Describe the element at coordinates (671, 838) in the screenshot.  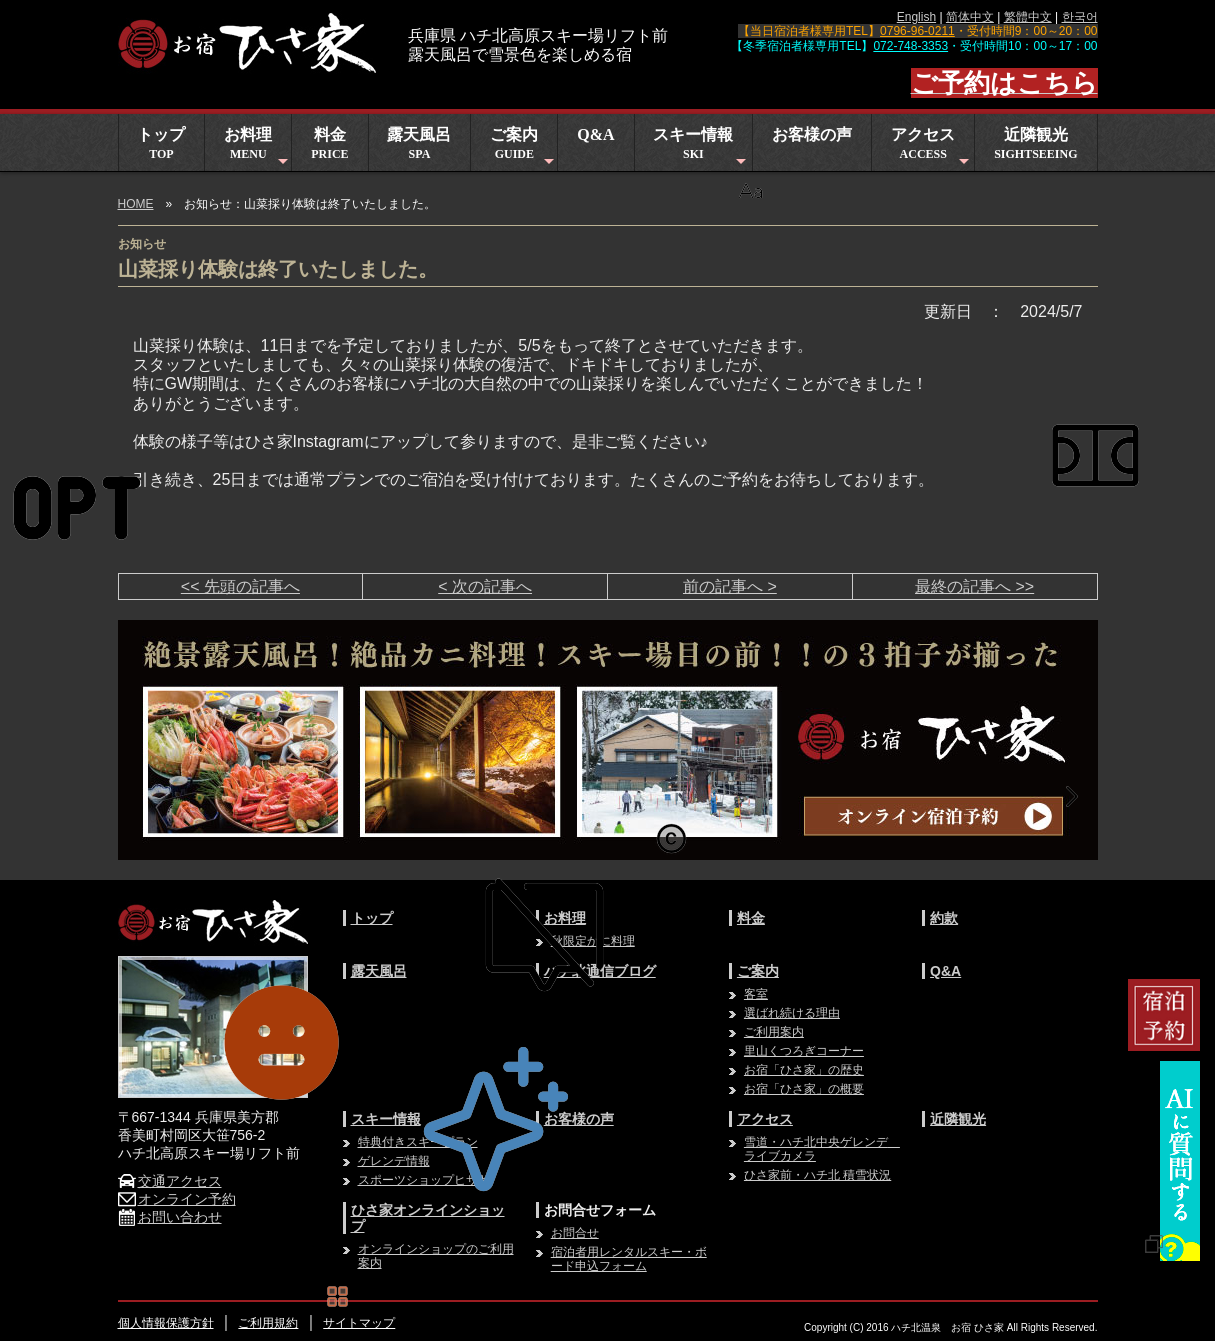
I see `indicates copyrighted content` at that location.